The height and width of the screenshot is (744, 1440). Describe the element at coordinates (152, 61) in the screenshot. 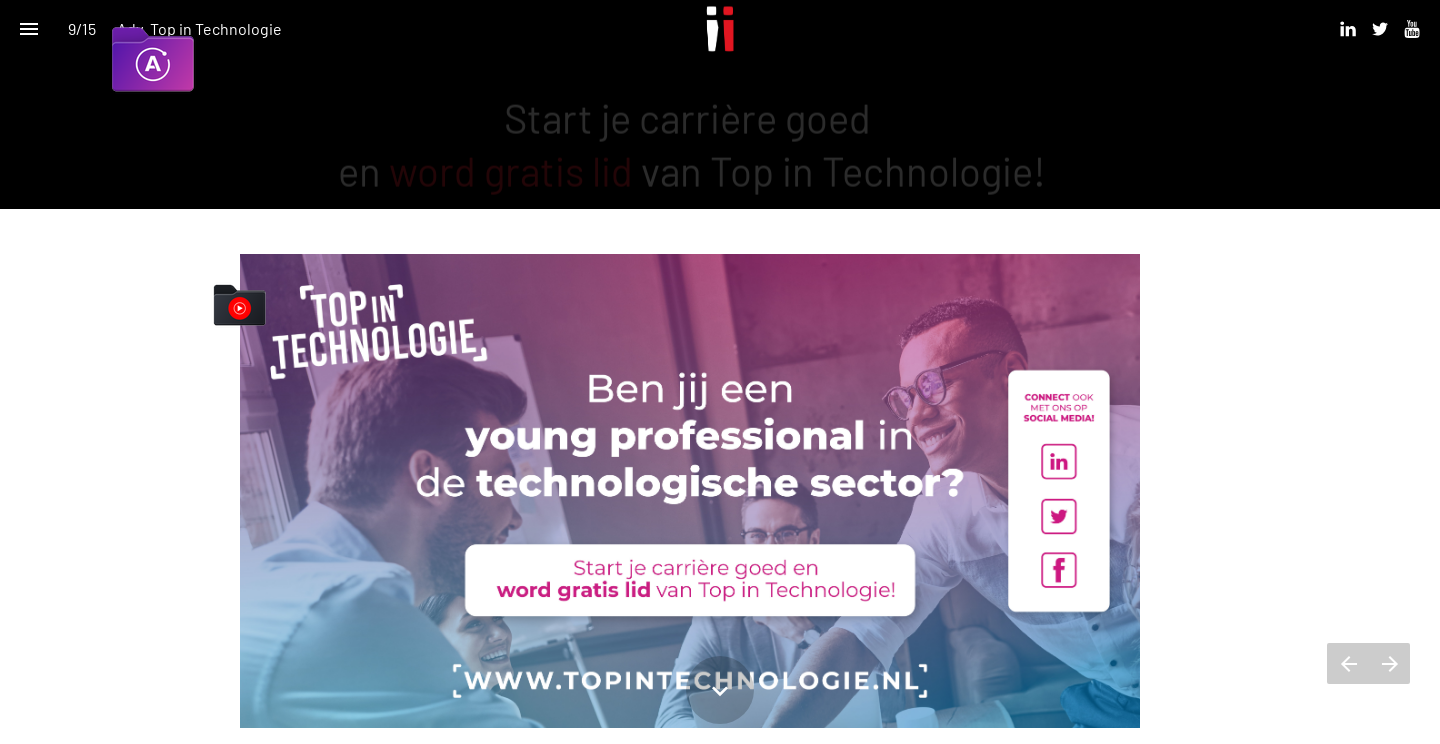

I see `open apollo app files folder` at that location.